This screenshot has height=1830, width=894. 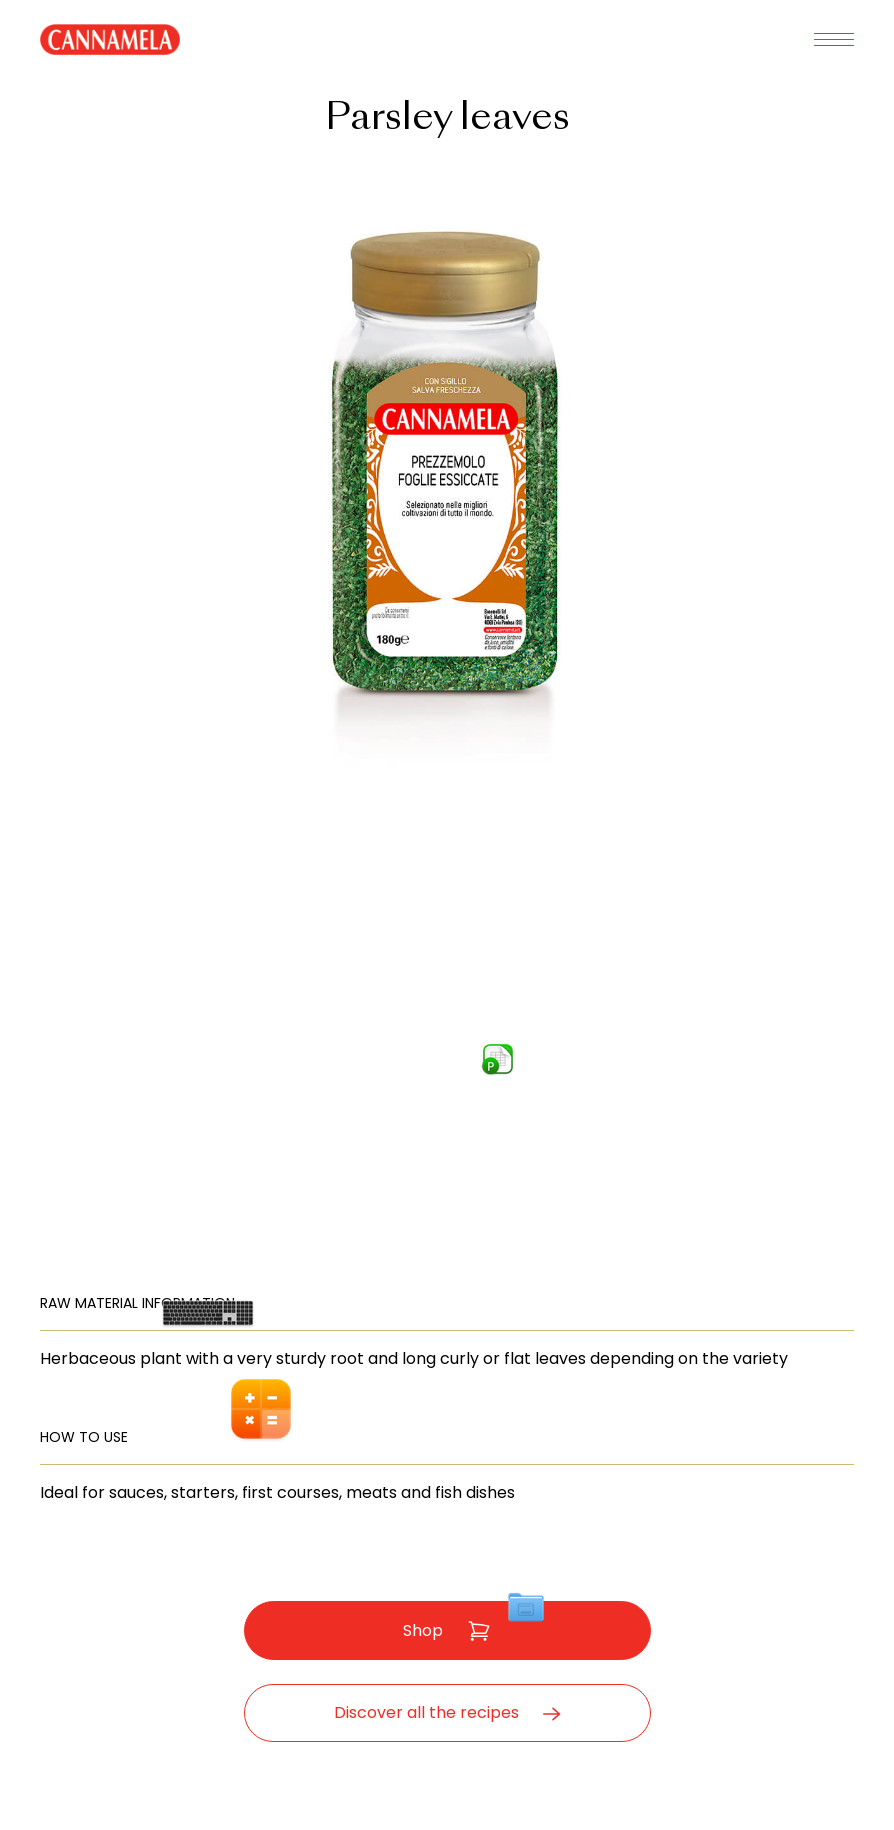 I want to click on open FreeOffice PlanMaker spreadsheet application, so click(x=498, y=1059).